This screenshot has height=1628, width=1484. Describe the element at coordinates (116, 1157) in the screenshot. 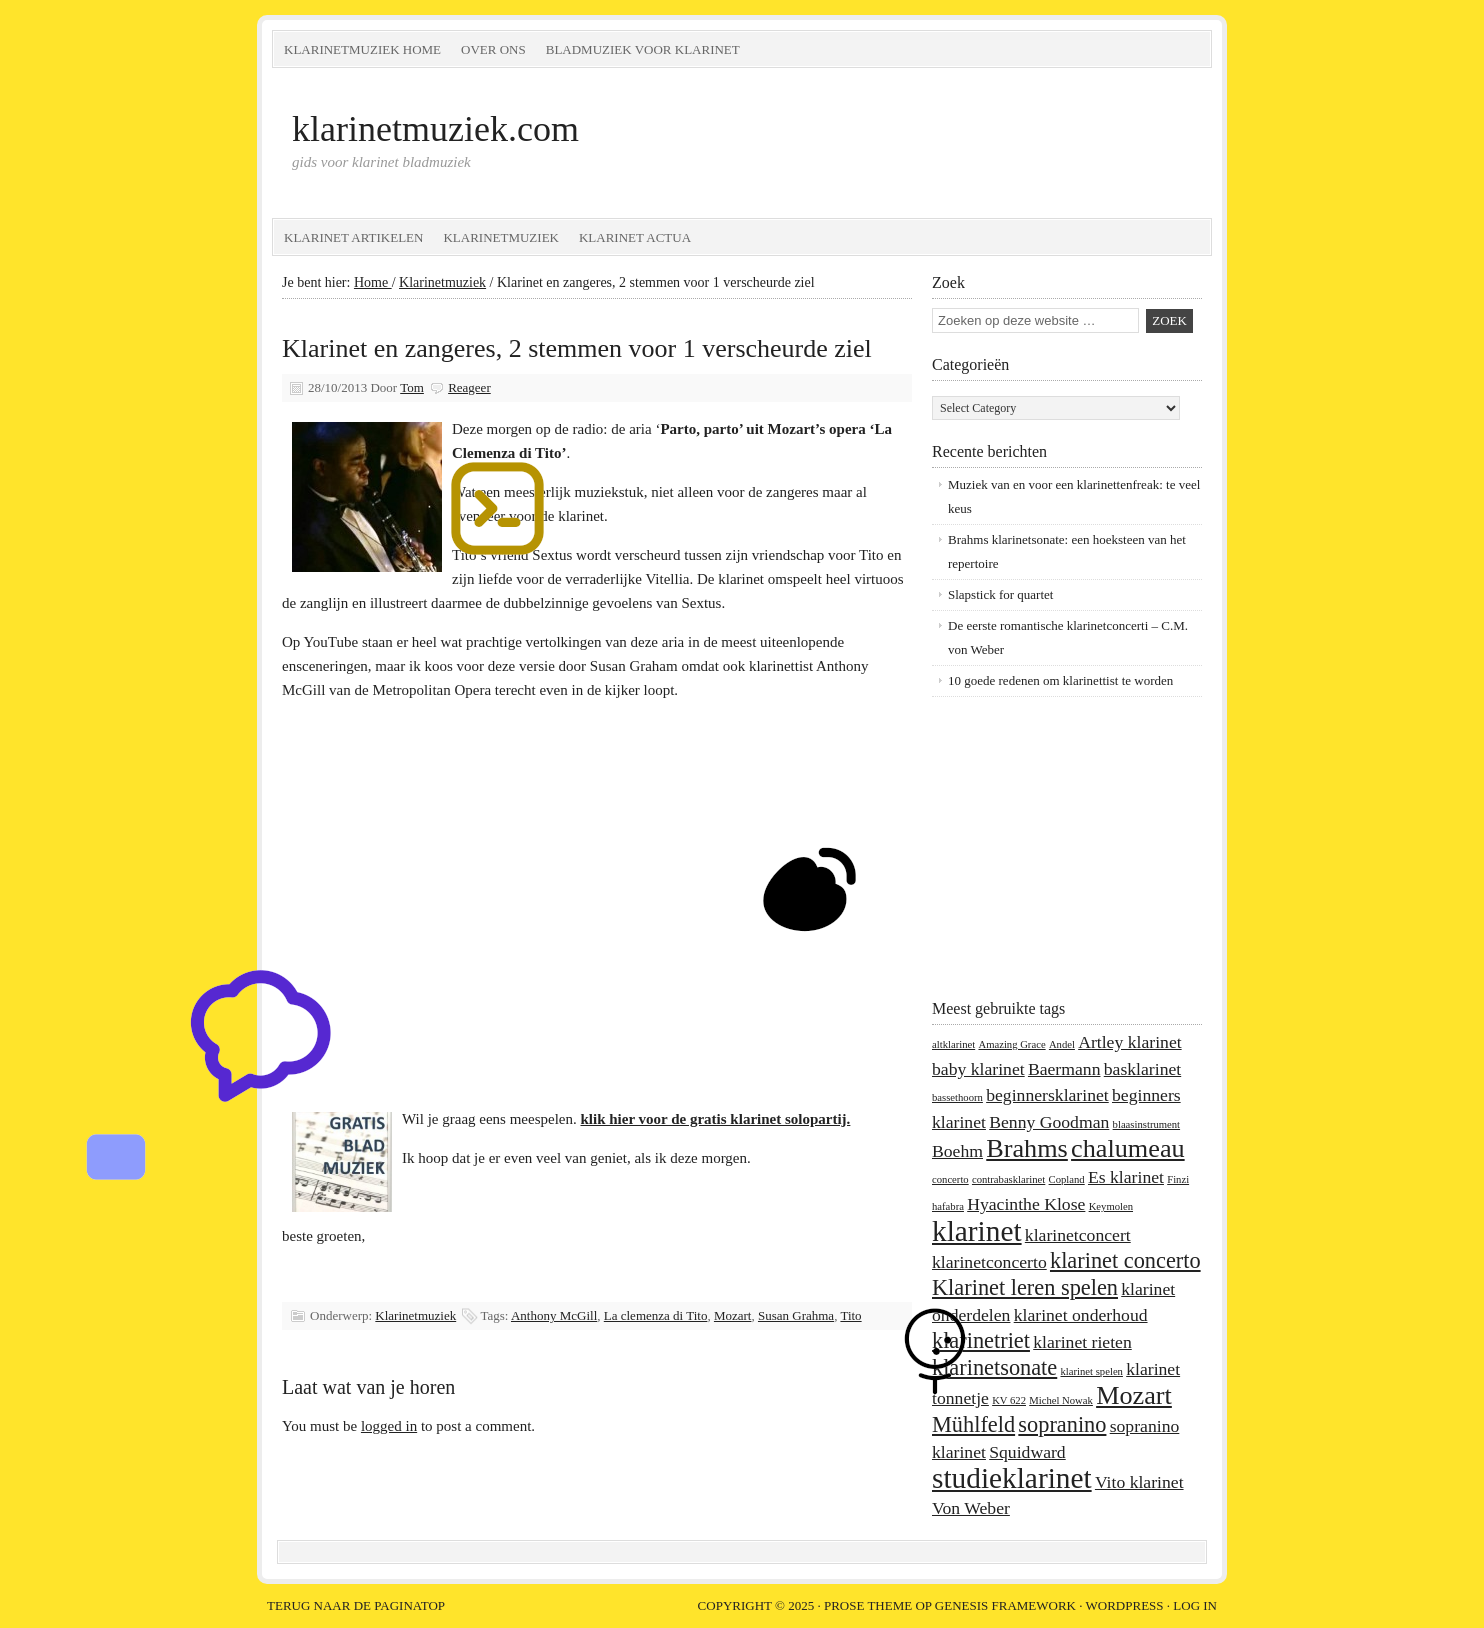

I see `set image crop to 7:5 aspect ratio` at that location.